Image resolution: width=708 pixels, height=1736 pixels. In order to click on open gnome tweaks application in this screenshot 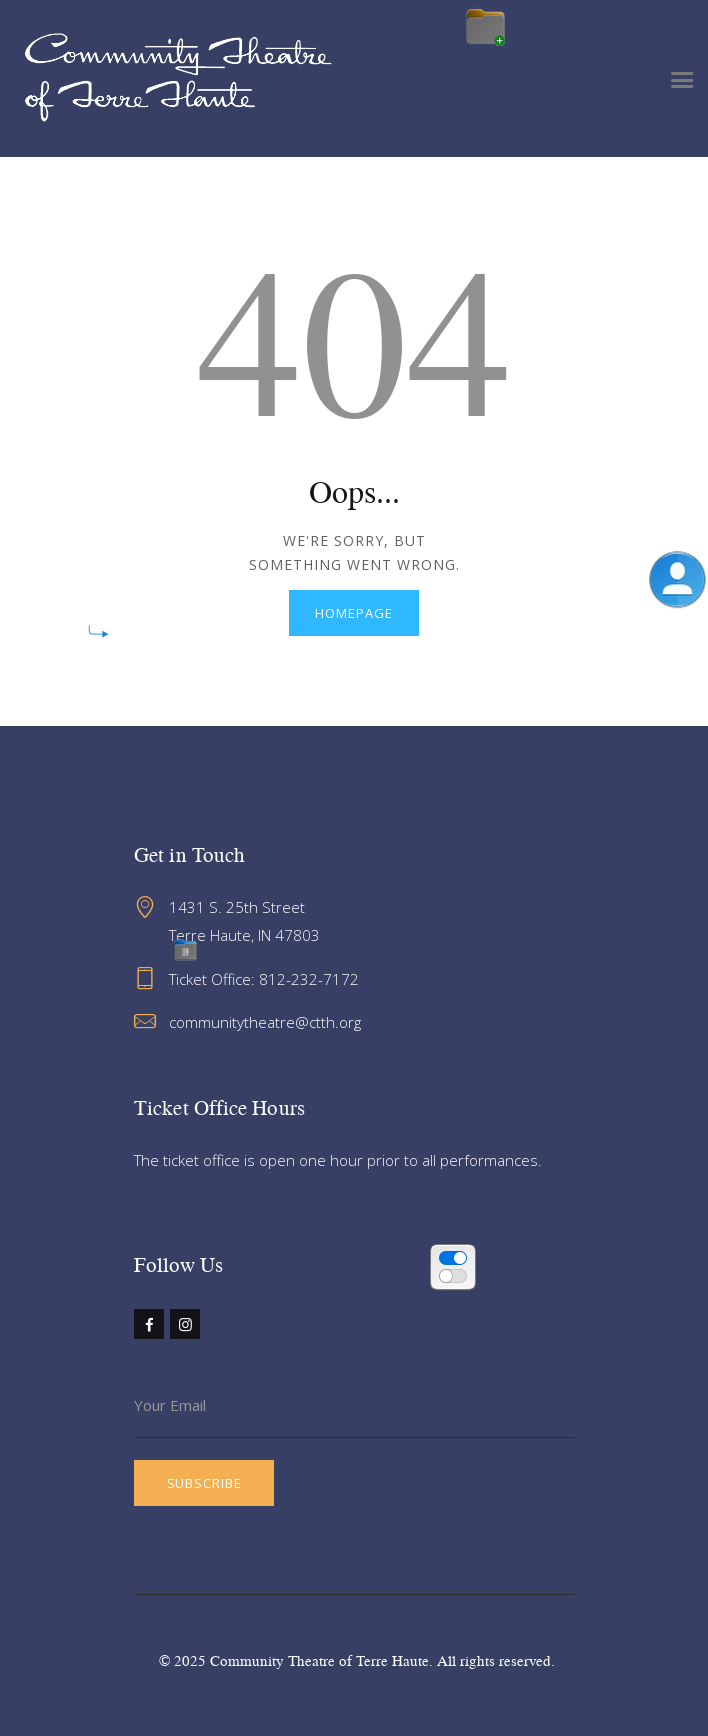, I will do `click(453, 1267)`.